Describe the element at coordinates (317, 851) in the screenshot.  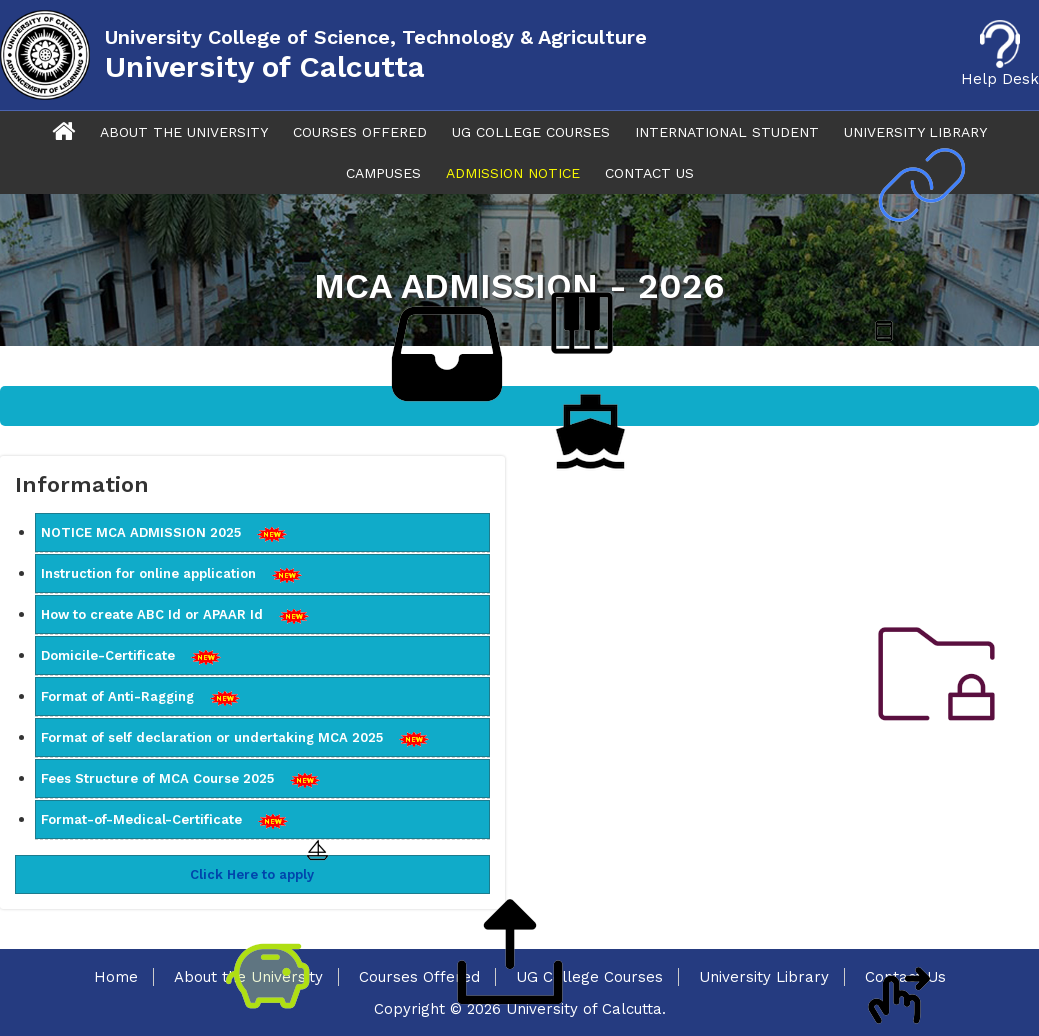
I see `access sailing or boating activities` at that location.